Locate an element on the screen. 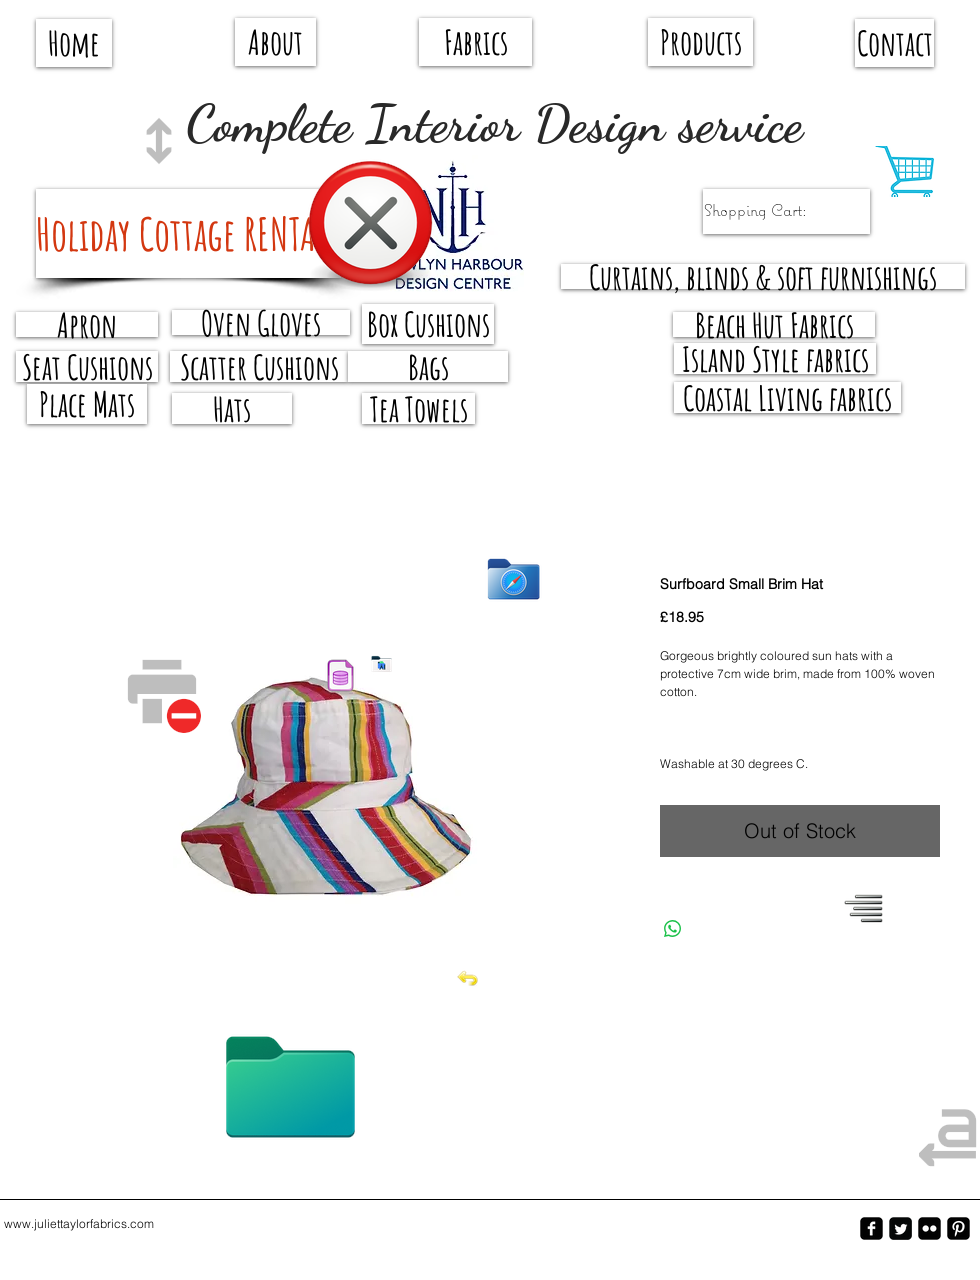  indicates a printer error or malfunction is located at coordinates (162, 694).